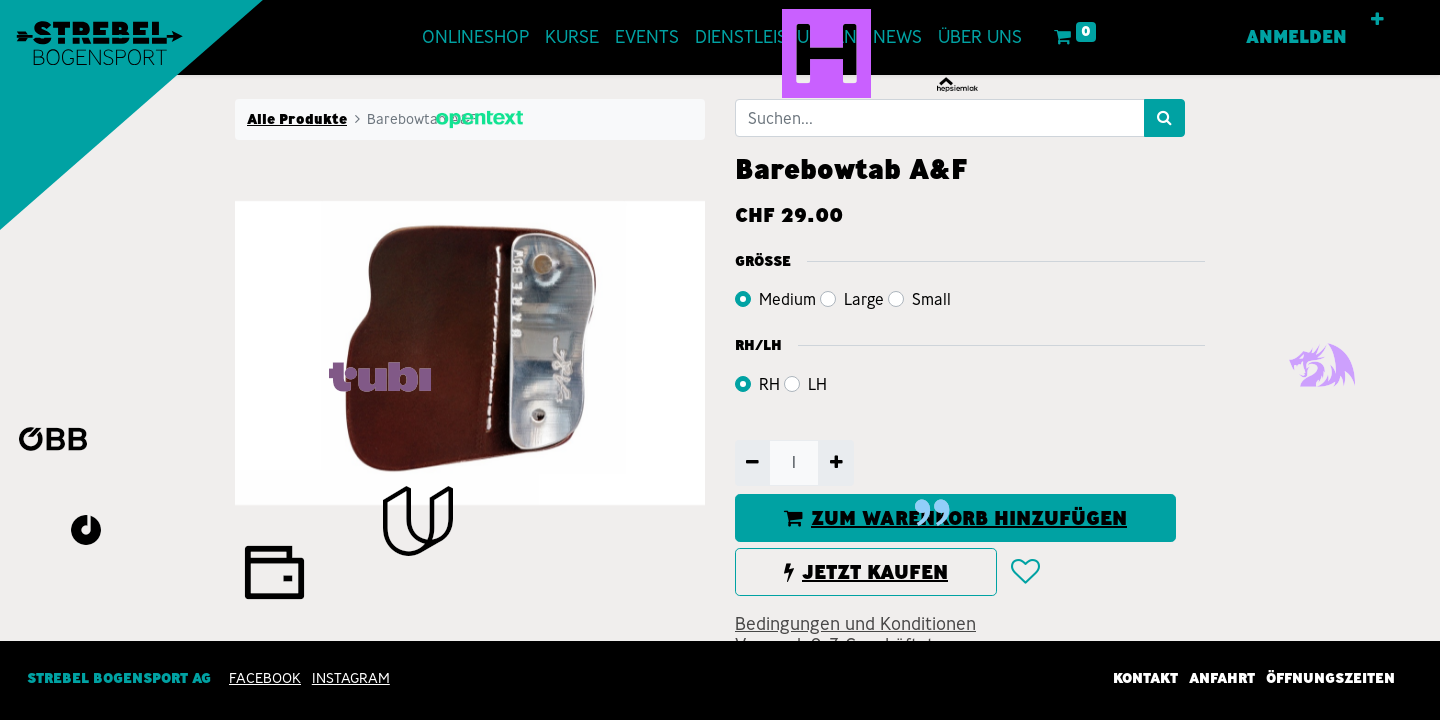 This screenshot has height=720, width=1440. Describe the element at coordinates (932, 512) in the screenshot. I see `insert a closing quotation mark` at that location.